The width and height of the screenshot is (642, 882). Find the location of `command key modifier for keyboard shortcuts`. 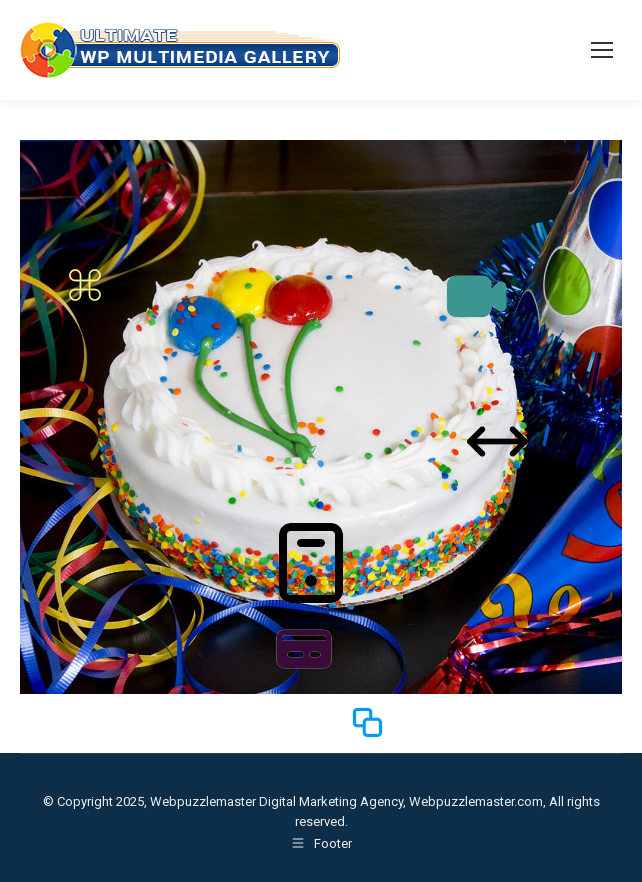

command key modifier for keyboard shortcuts is located at coordinates (85, 285).